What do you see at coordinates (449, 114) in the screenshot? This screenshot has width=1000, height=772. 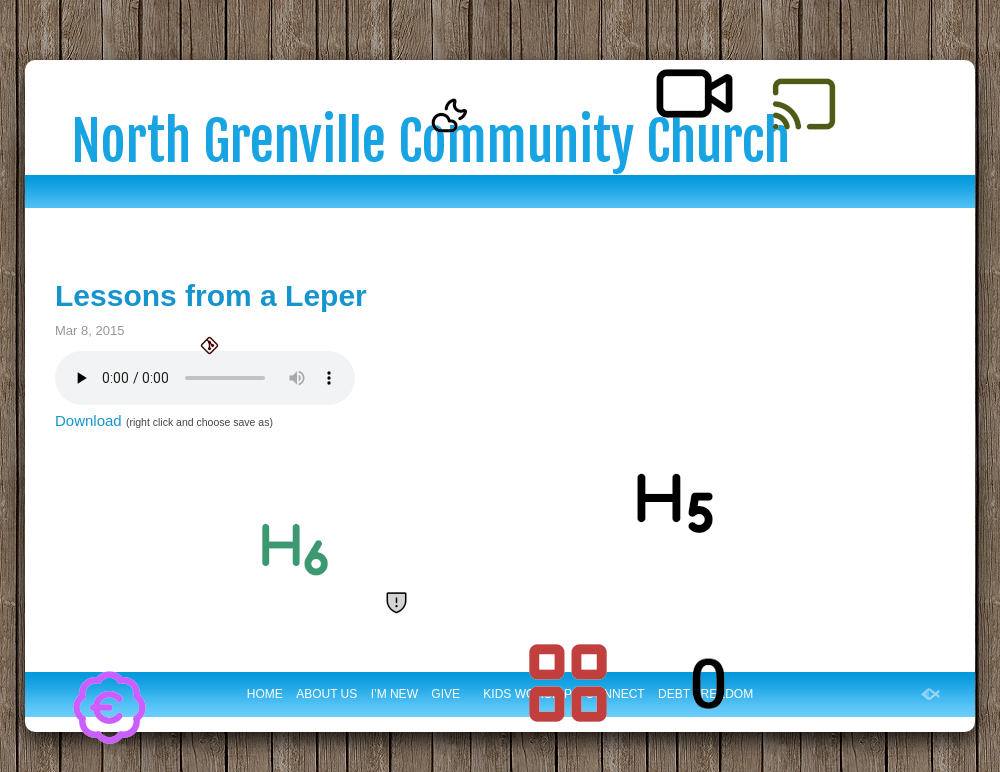 I see `indicates nighttime or evening weather conditions` at bounding box center [449, 114].